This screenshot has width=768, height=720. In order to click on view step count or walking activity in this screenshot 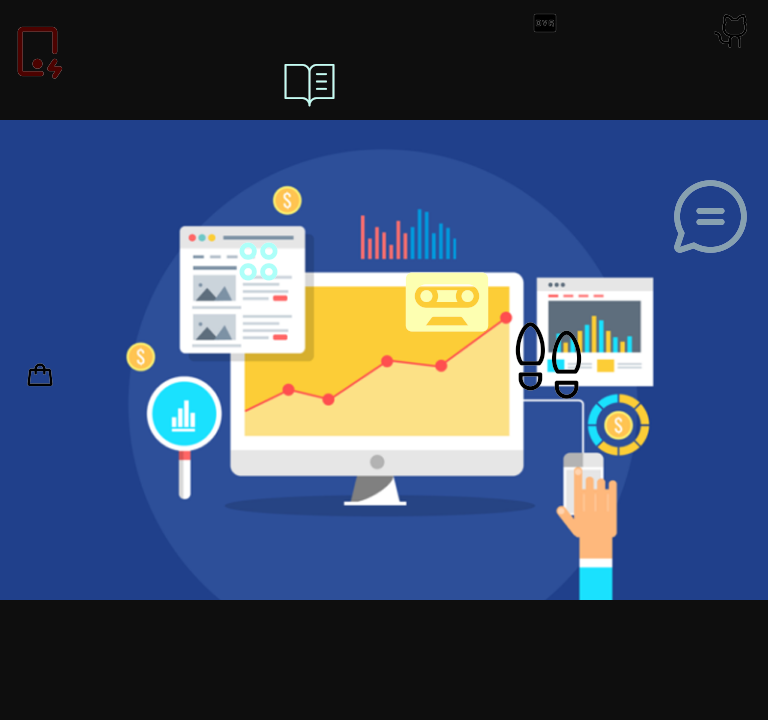, I will do `click(548, 360)`.